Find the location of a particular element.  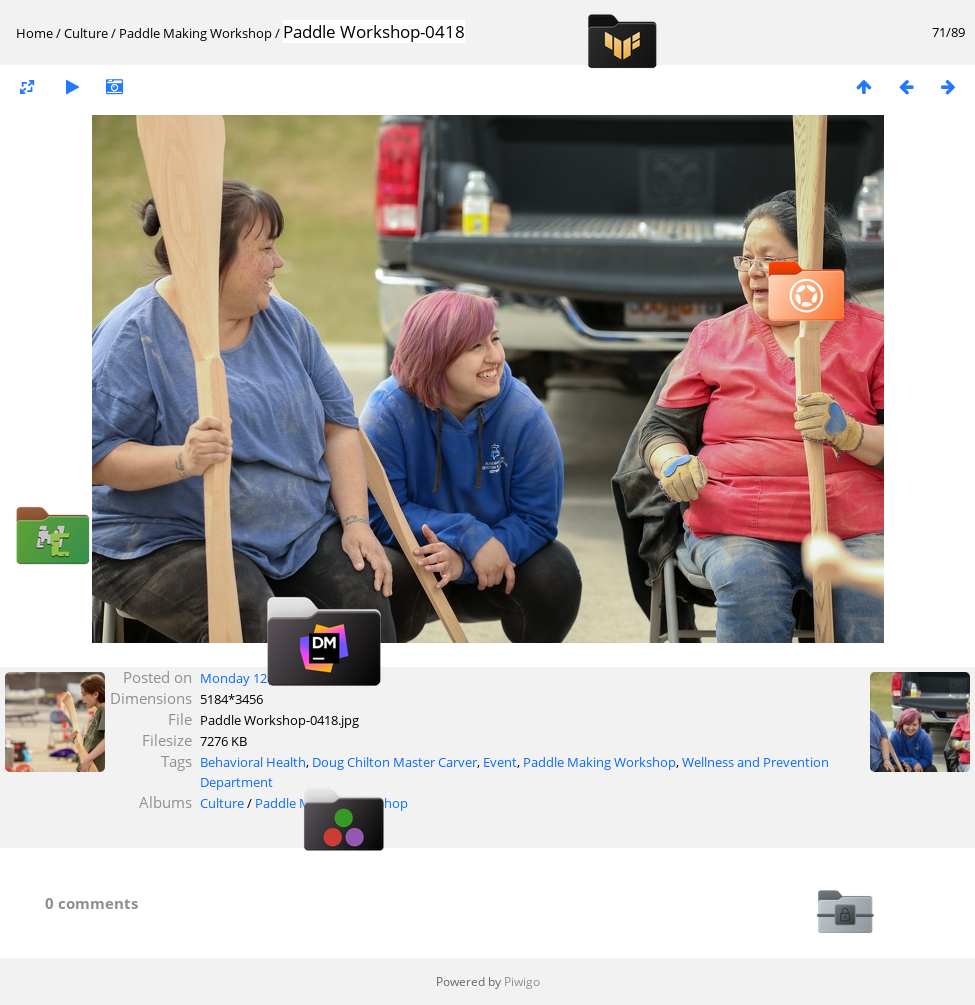

open mcreator project files folder is located at coordinates (52, 537).